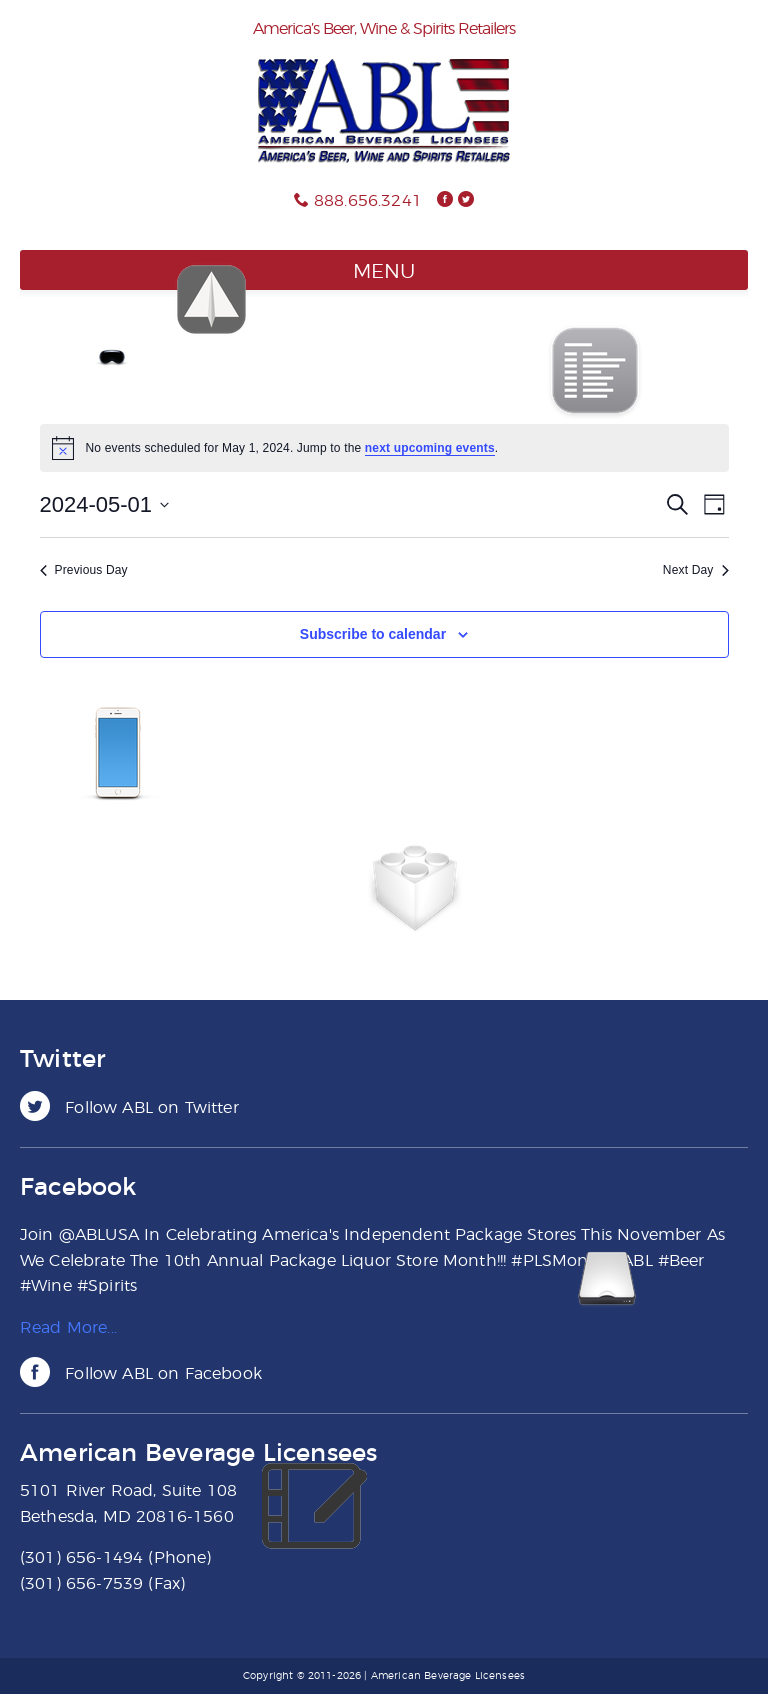 This screenshot has height=1694, width=768. I want to click on open scanner application, so click(607, 1279).